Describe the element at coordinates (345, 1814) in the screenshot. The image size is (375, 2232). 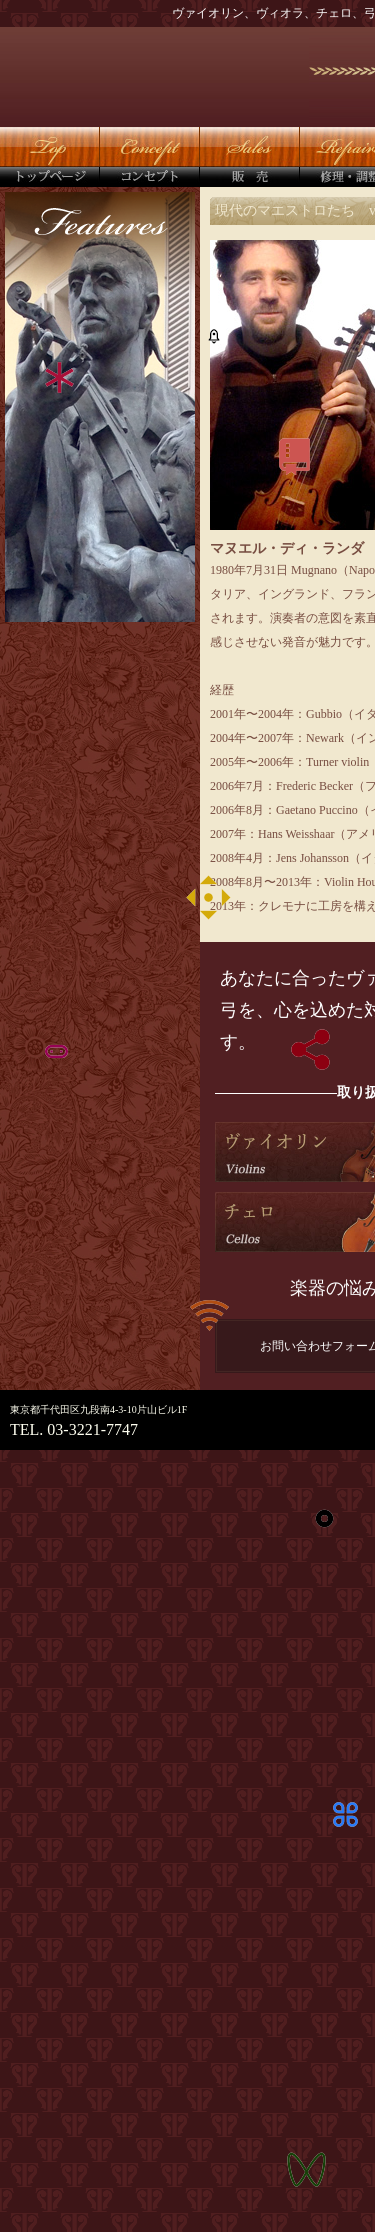
I see `open the app drawer or menu` at that location.